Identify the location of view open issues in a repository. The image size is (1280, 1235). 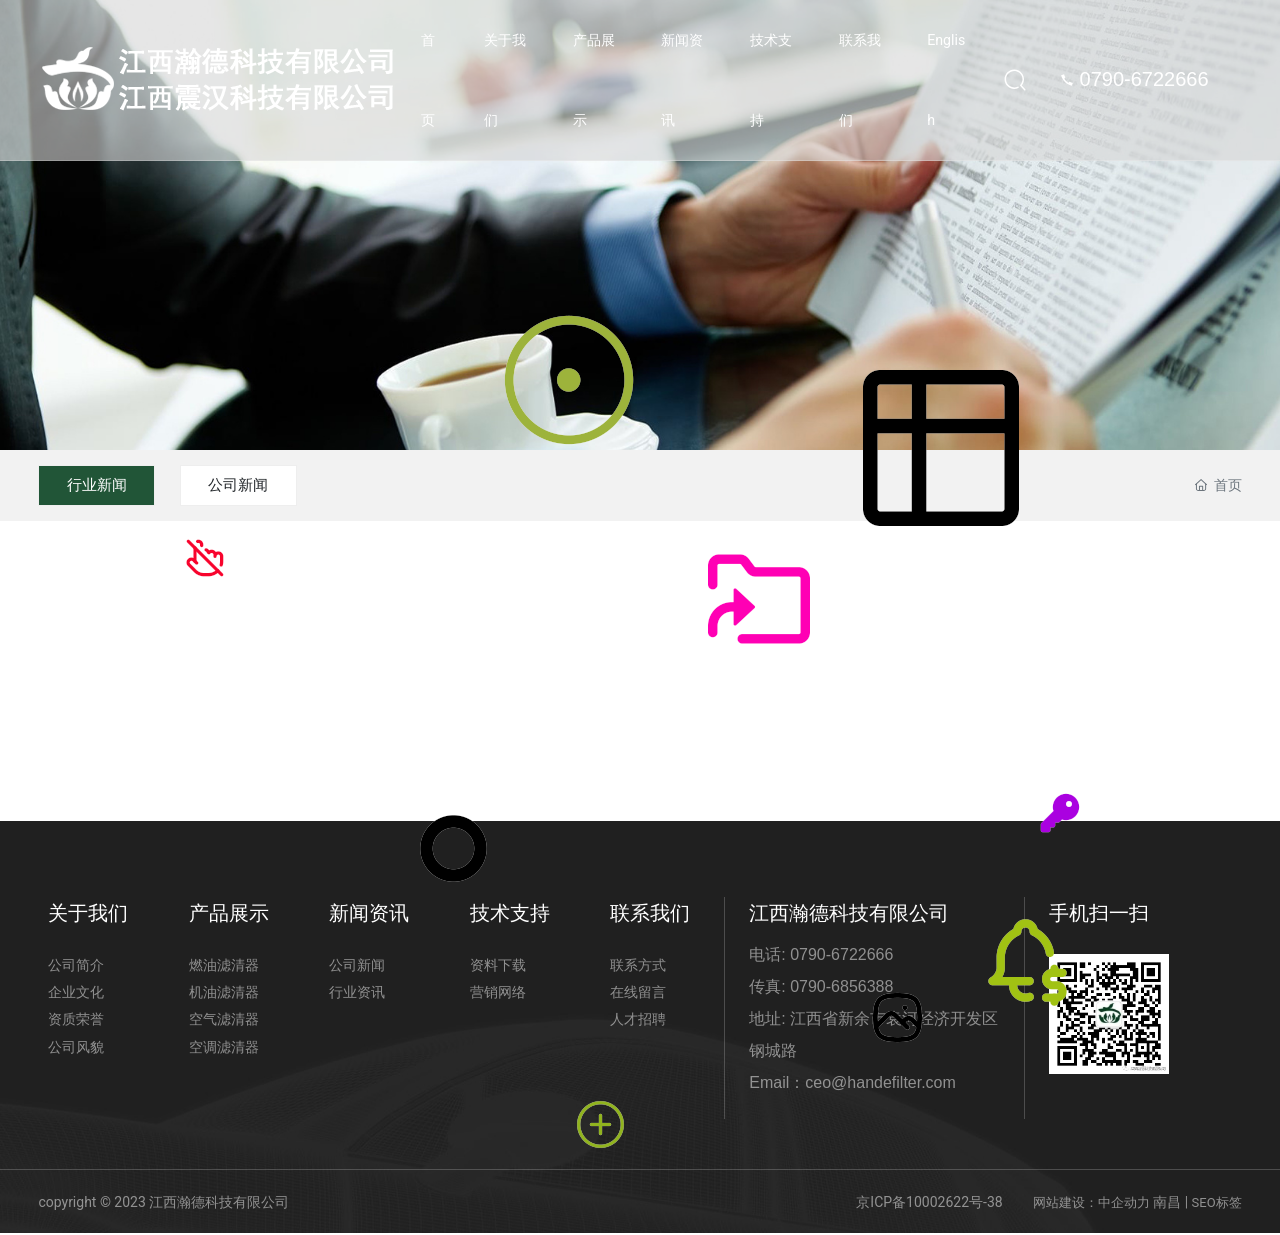
(569, 380).